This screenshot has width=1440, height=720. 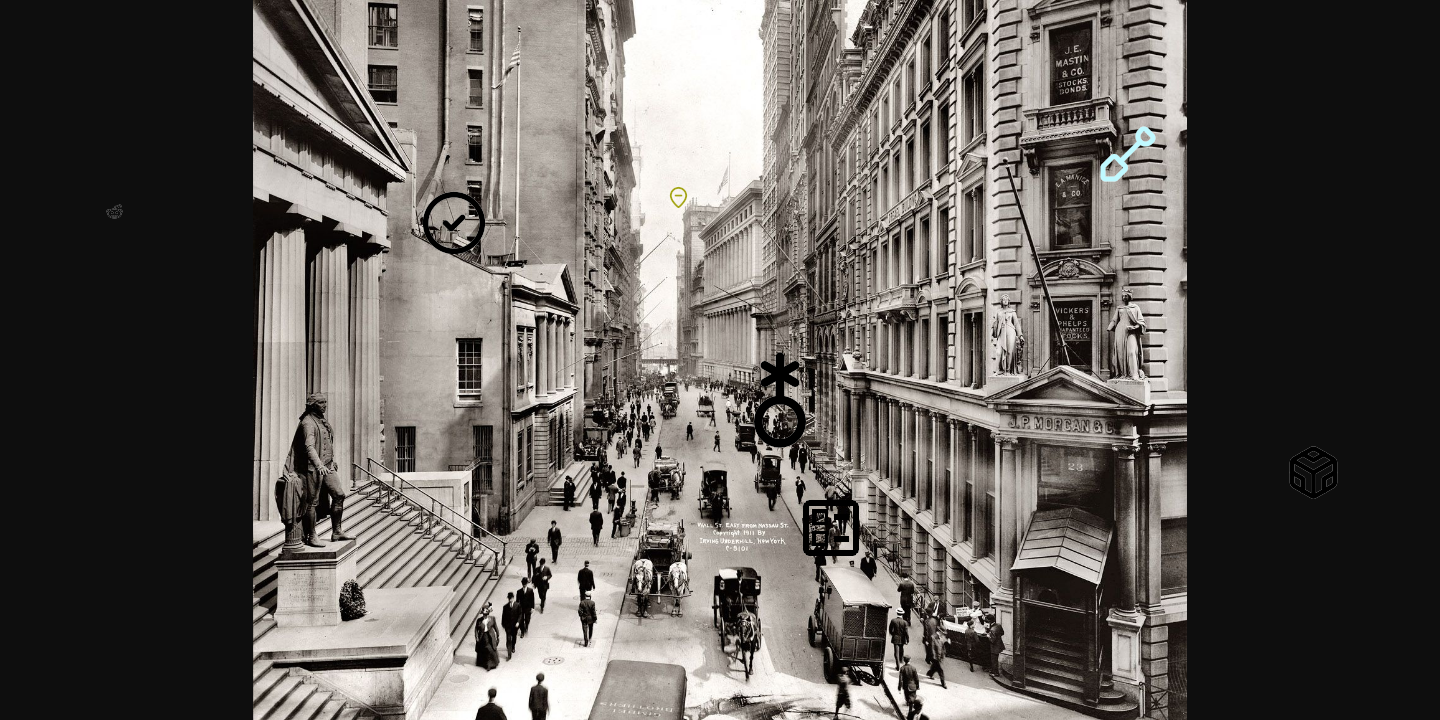 I want to click on open codesandbox development environment, so click(x=1313, y=472).